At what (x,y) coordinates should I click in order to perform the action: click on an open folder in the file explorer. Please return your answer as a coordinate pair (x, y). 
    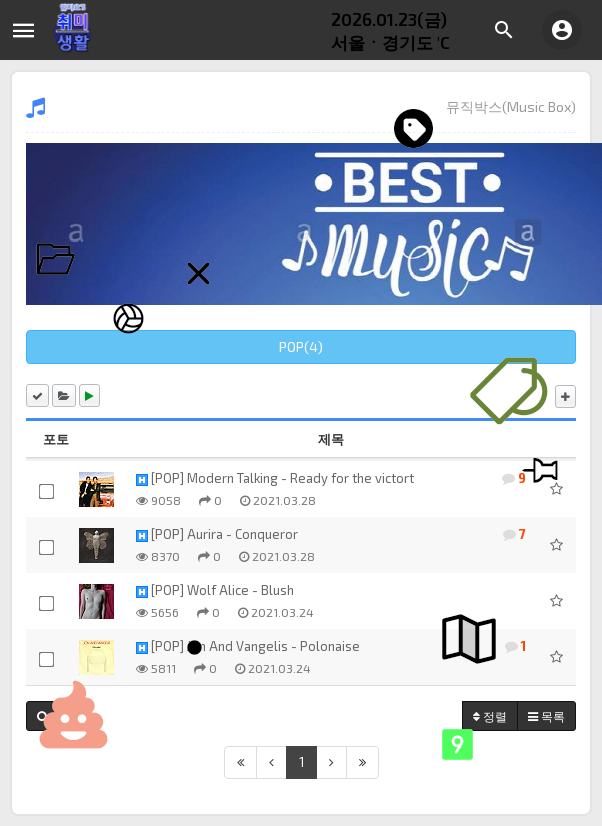
    Looking at the image, I should click on (55, 259).